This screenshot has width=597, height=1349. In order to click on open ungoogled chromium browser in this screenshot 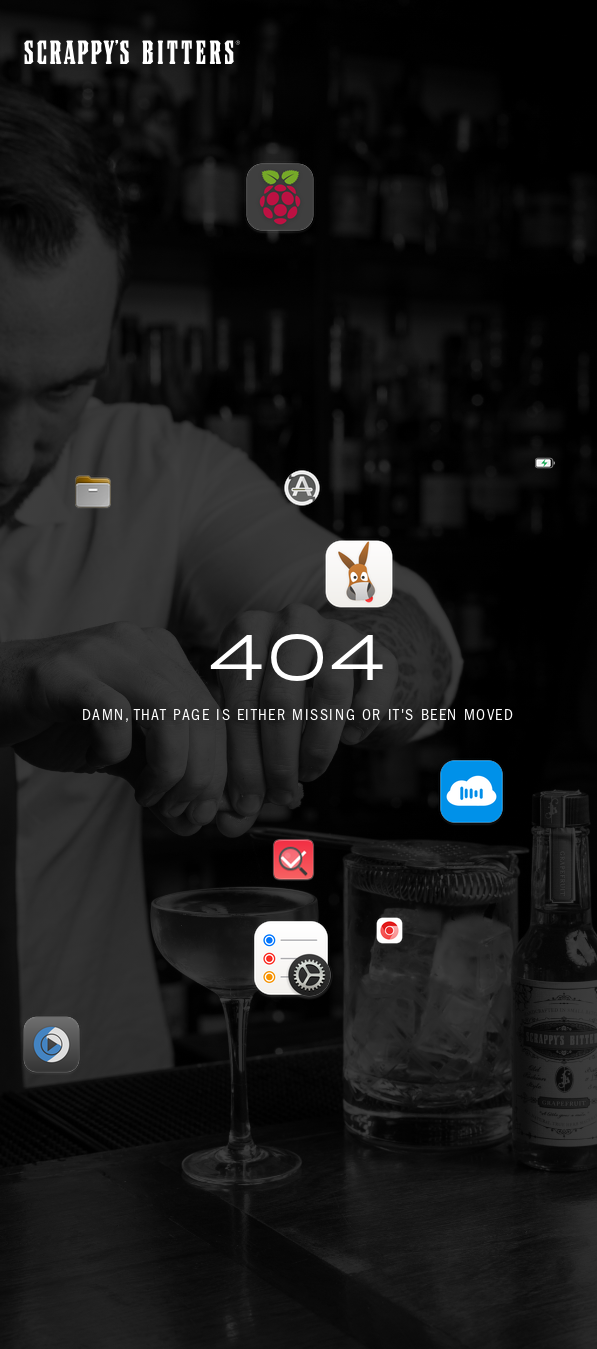, I will do `click(389, 930)`.